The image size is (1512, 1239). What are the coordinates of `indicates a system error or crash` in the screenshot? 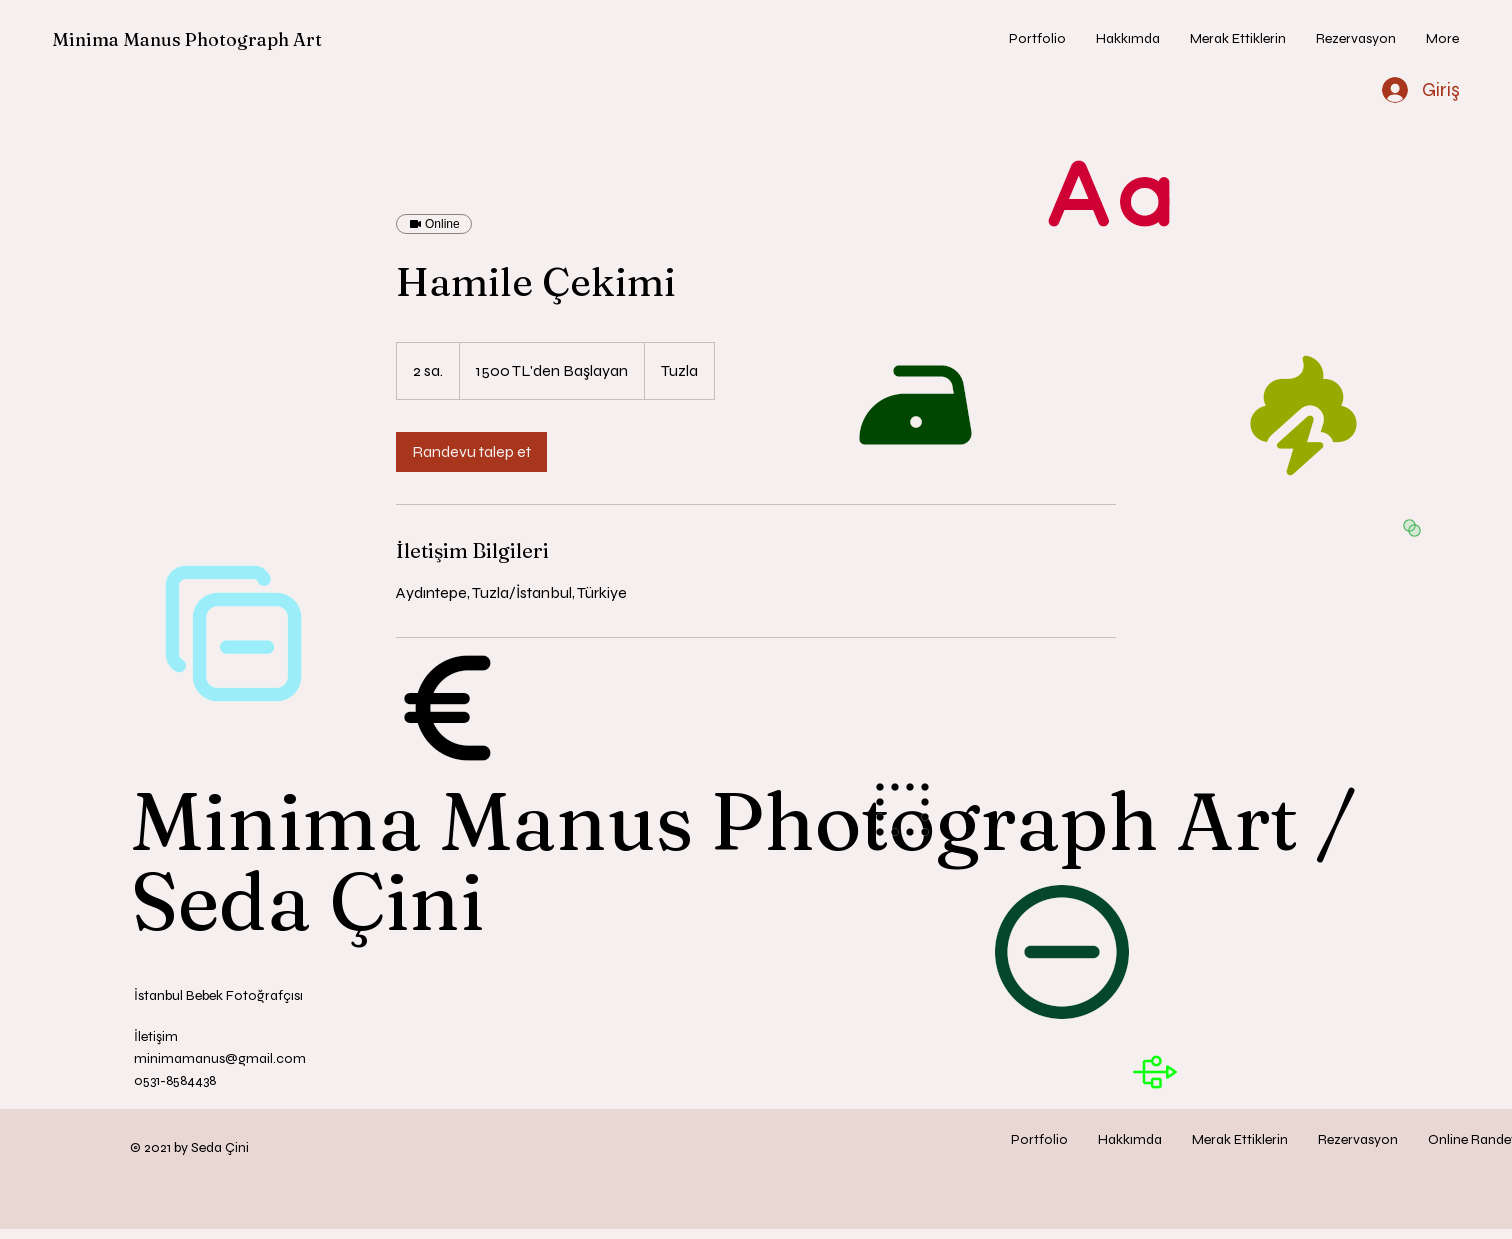 It's located at (1303, 415).